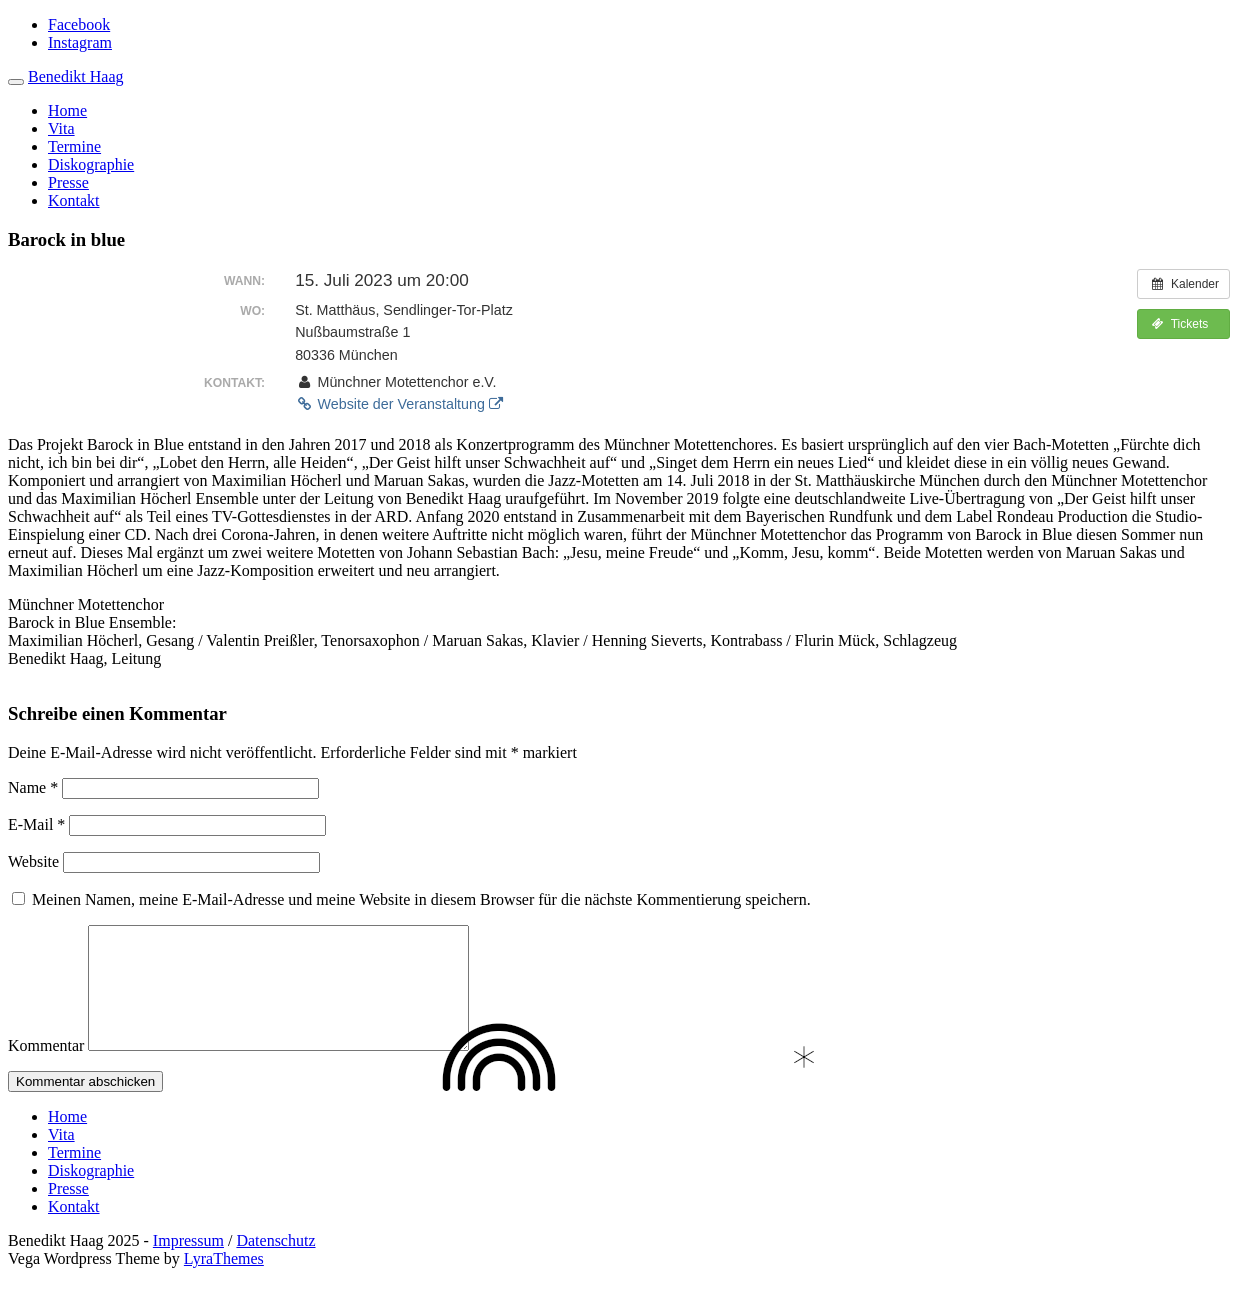  Describe the element at coordinates (804, 1057) in the screenshot. I see `indicates a required field in a form` at that location.